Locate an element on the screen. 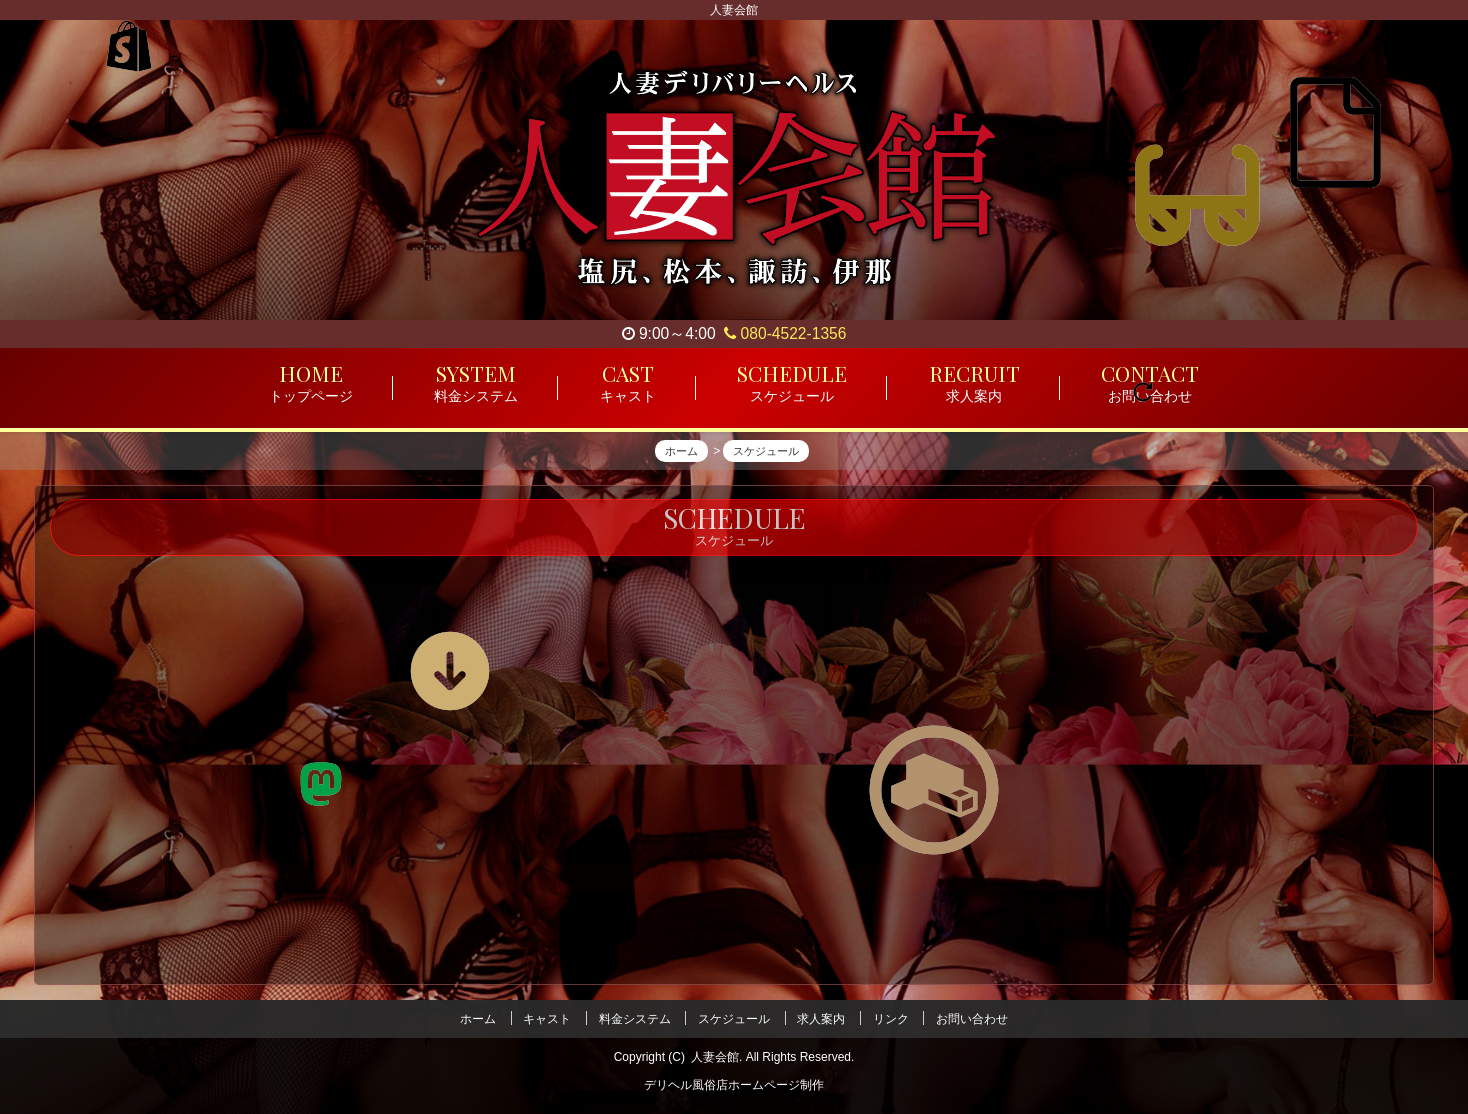 The width and height of the screenshot is (1468, 1114). download file or content is located at coordinates (450, 671).